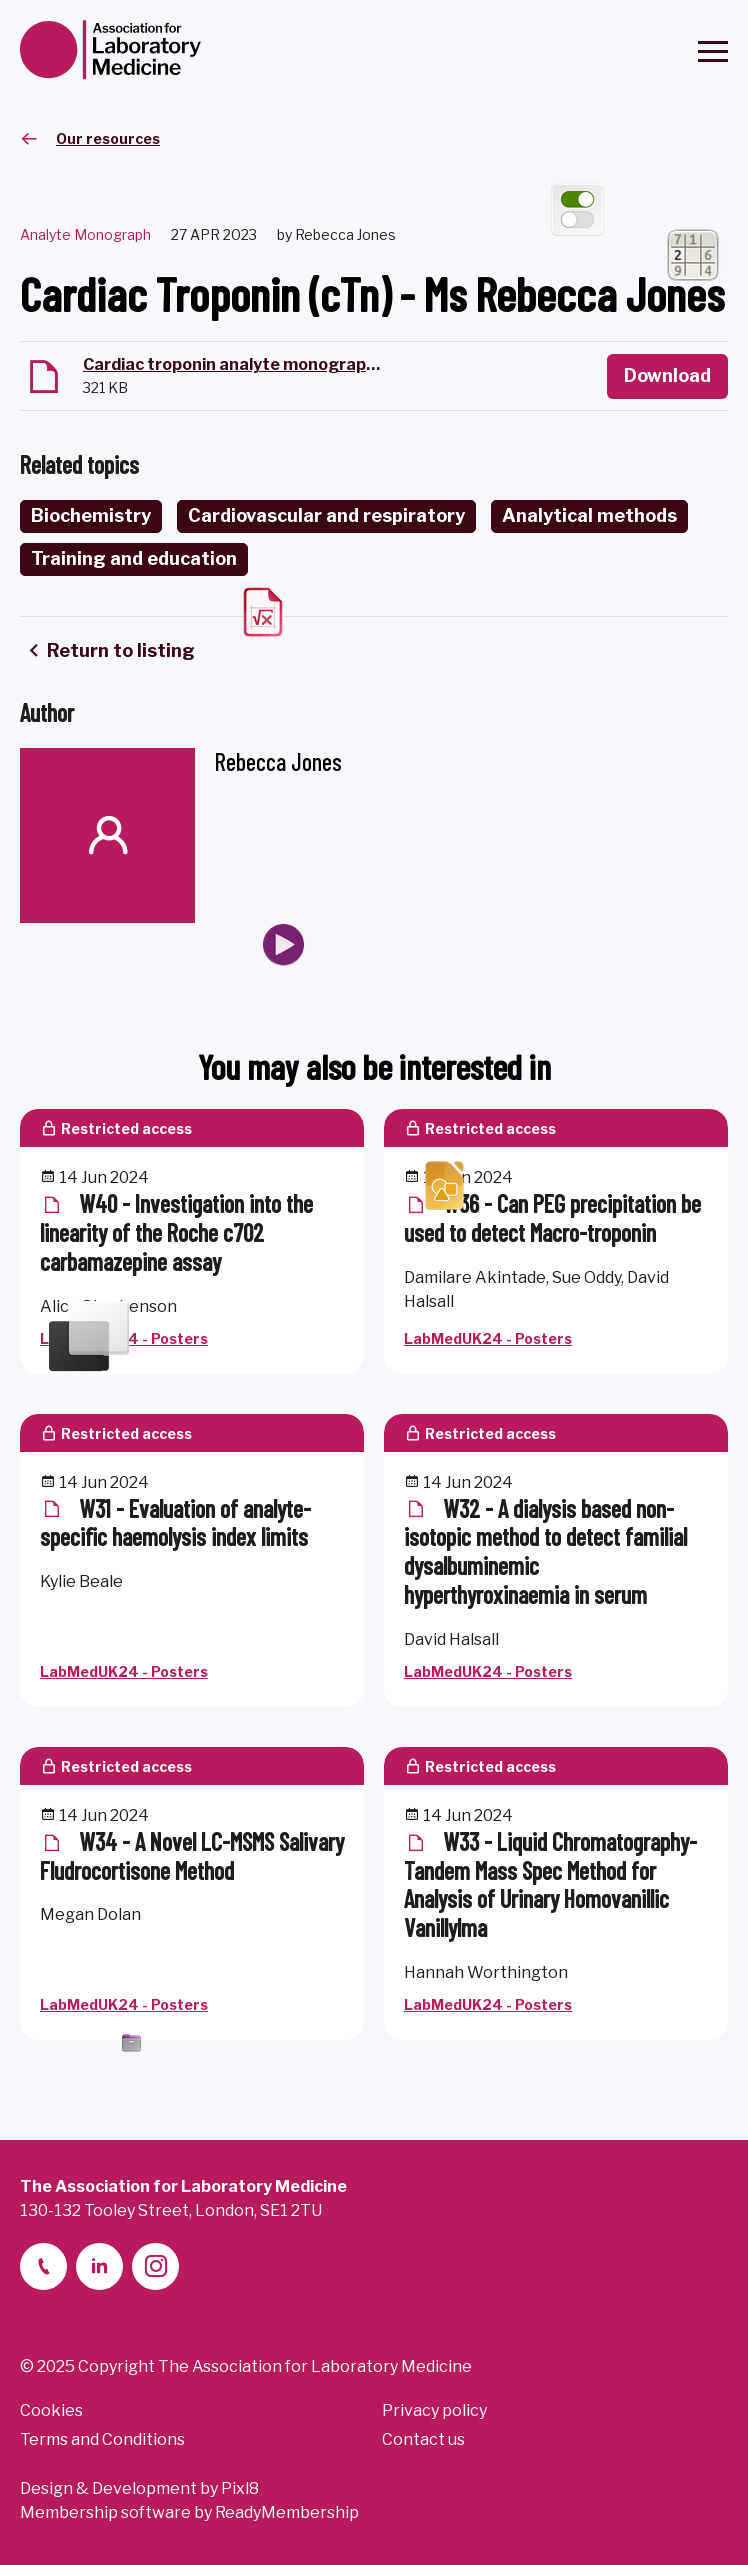  What do you see at coordinates (131, 2042) in the screenshot?
I see `open the file manager application` at bounding box center [131, 2042].